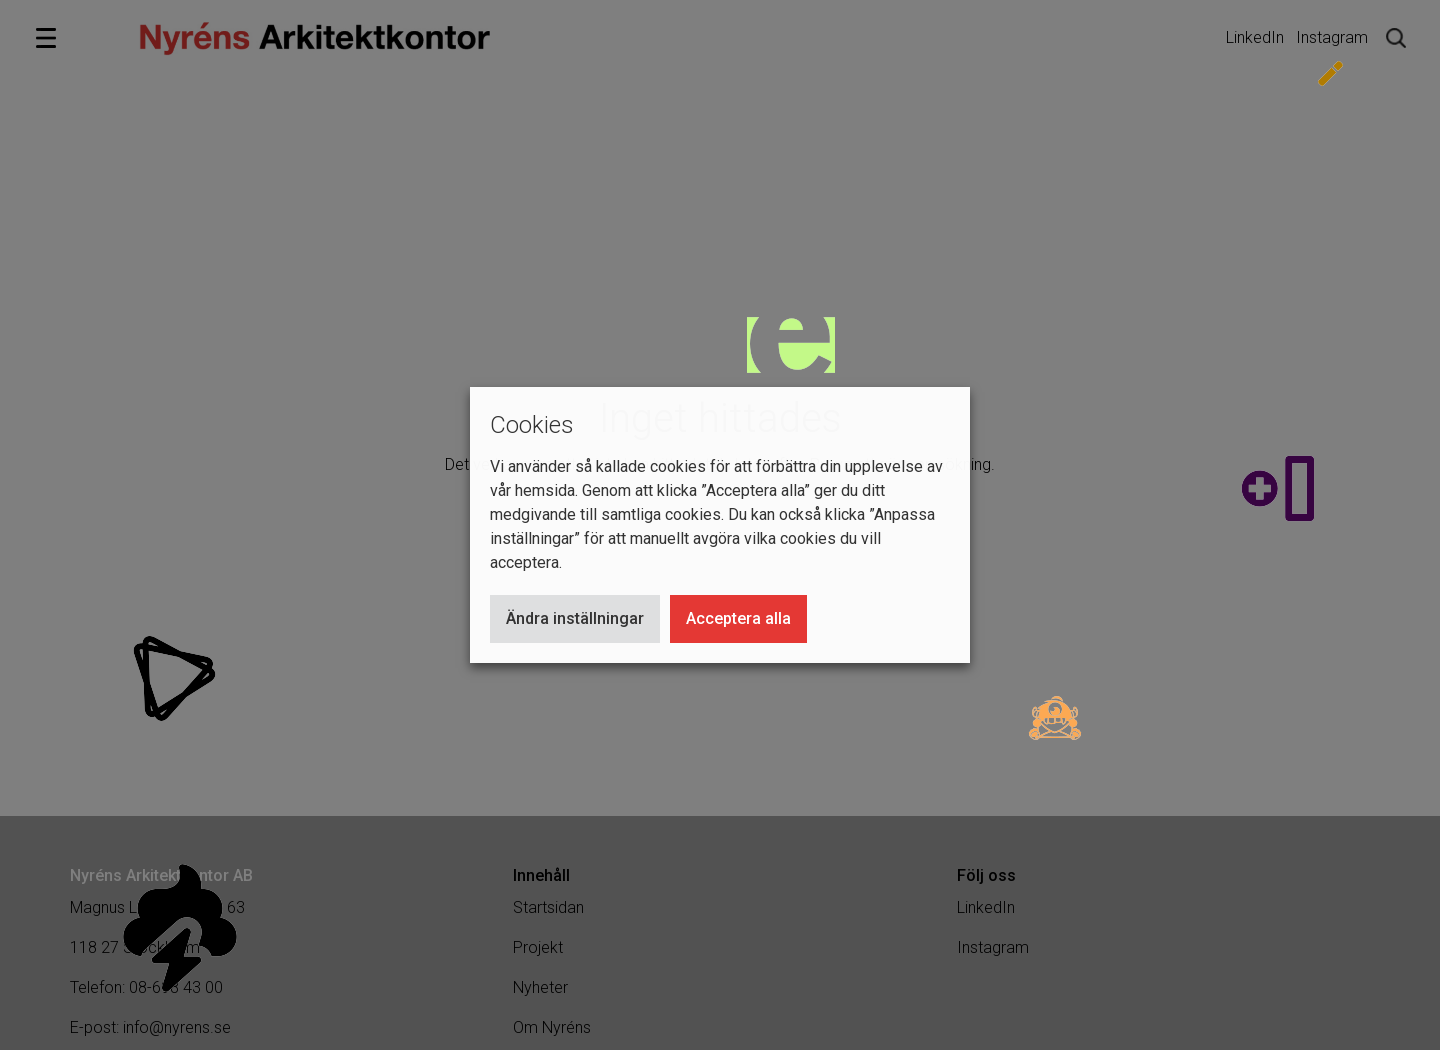  What do you see at coordinates (180, 928) in the screenshot?
I see `indicates something went wrong or an error occurred` at bounding box center [180, 928].